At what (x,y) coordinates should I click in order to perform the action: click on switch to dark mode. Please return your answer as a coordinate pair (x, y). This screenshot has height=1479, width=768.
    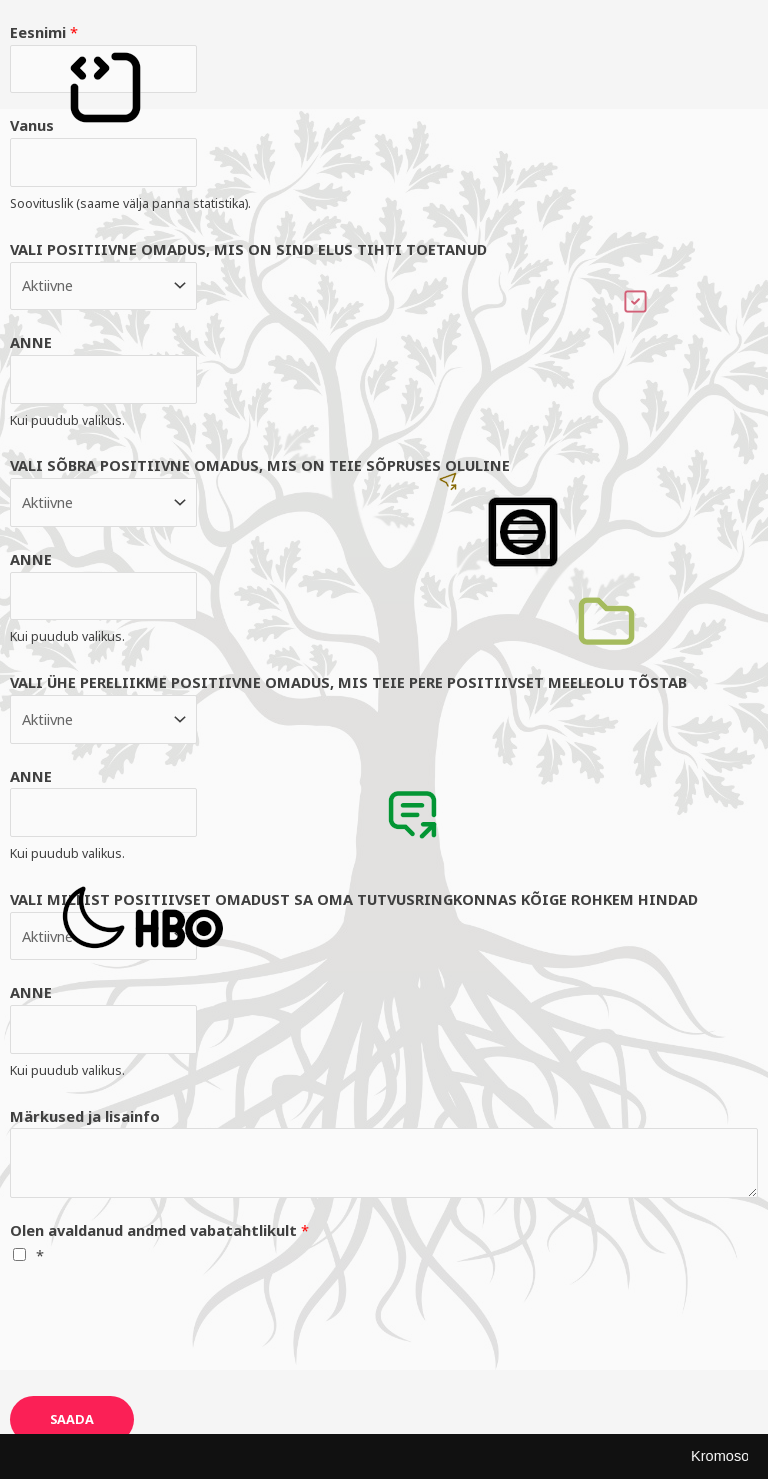
    Looking at the image, I should click on (92, 918).